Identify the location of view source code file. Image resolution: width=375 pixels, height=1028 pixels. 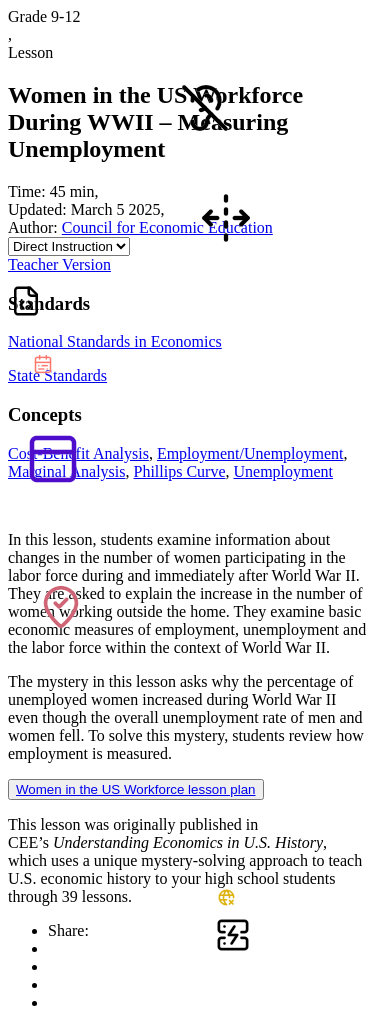
(26, 301).